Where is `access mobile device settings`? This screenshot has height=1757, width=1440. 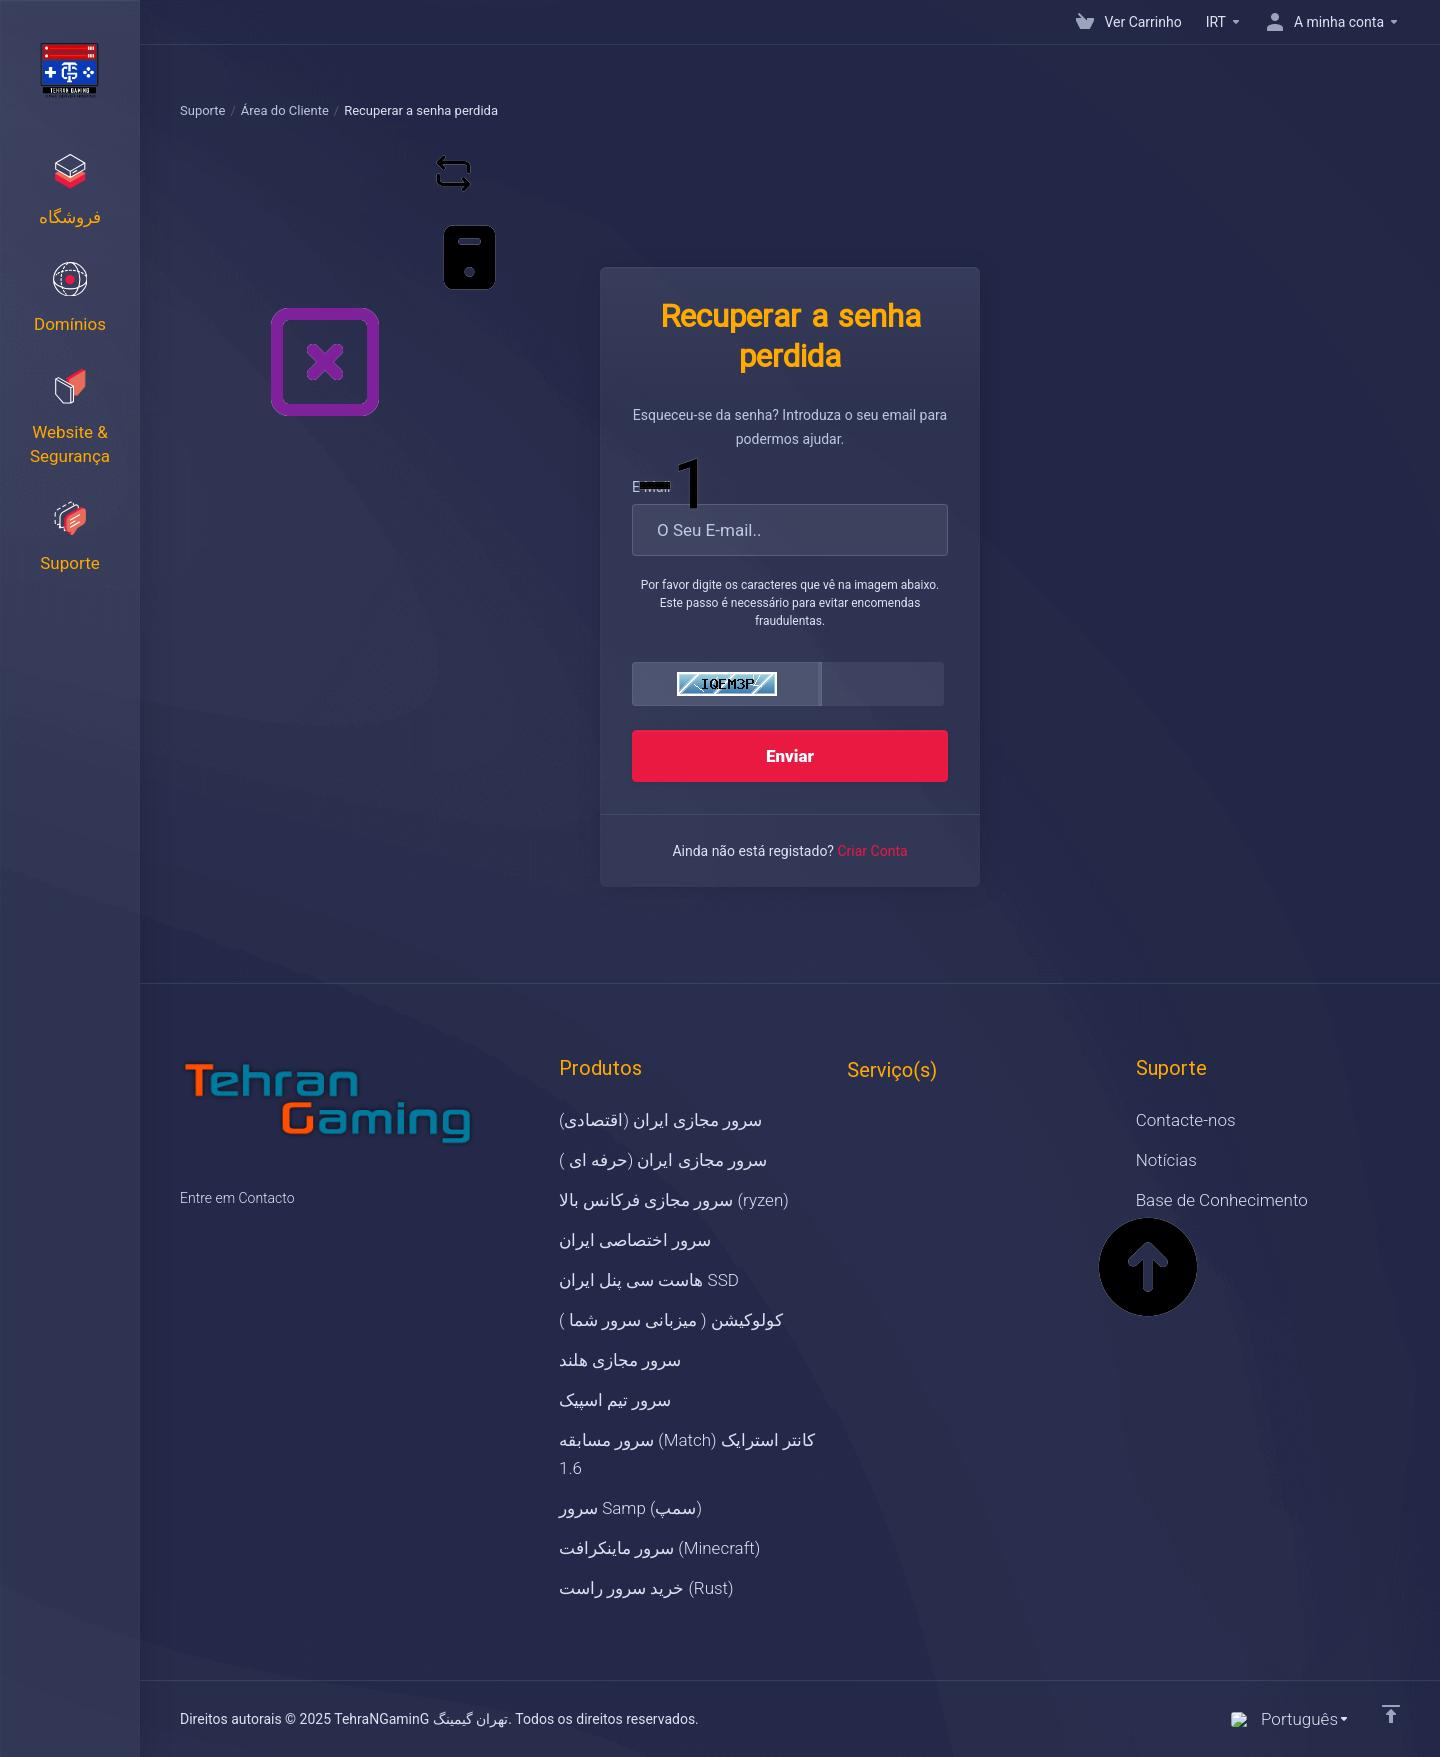 access mobile device settings is located at coordinates (469, 257).